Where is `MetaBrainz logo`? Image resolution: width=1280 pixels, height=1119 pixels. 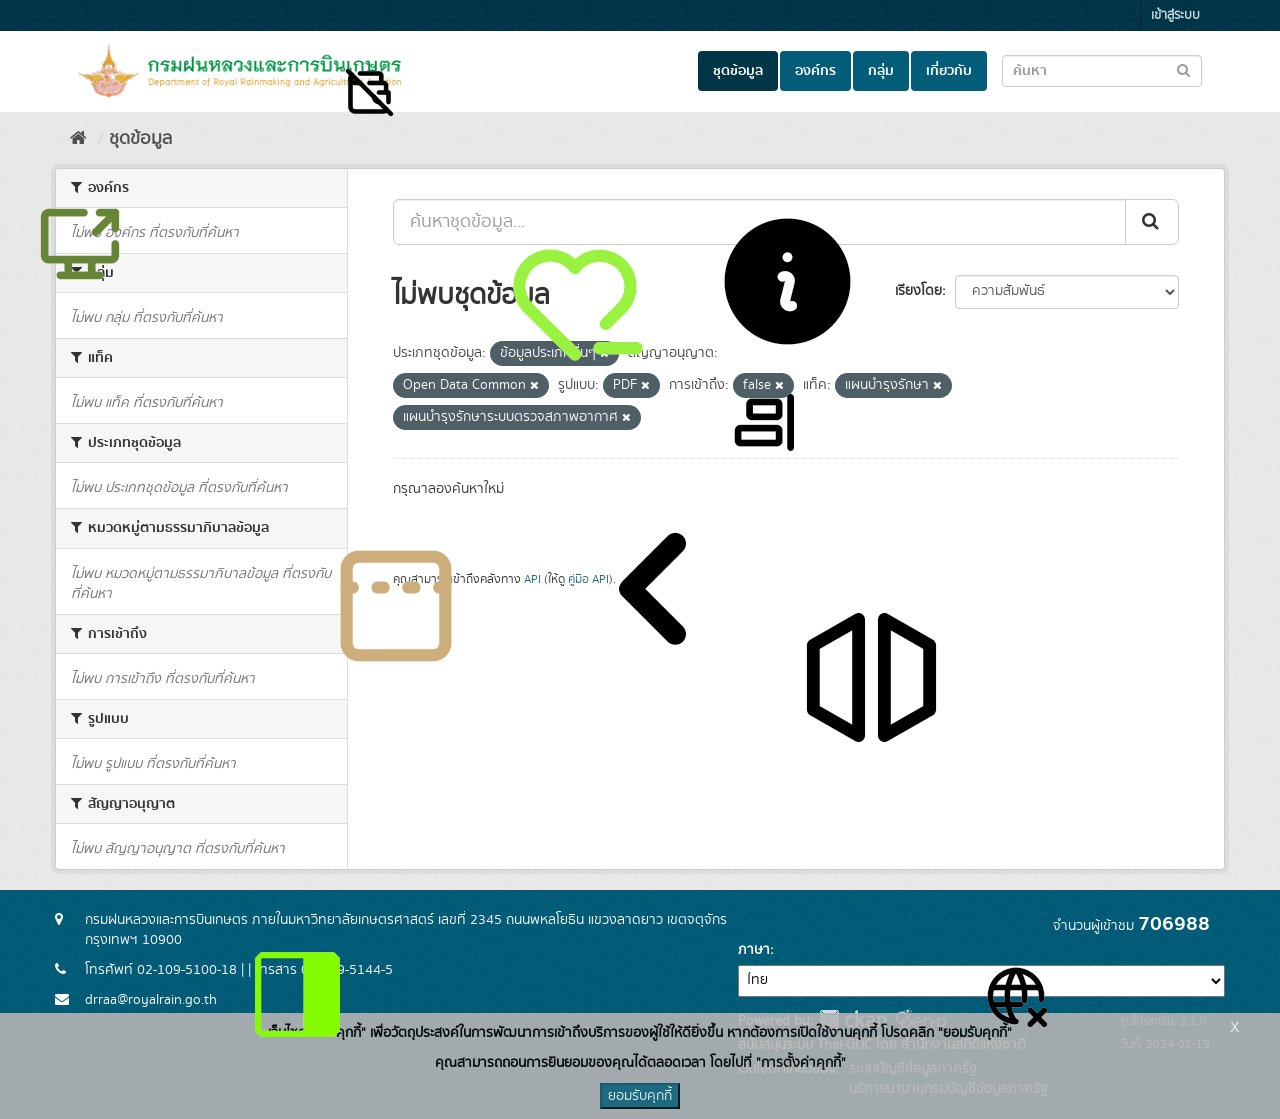 MetaBrainz logo is located at coordinates (871, 677).